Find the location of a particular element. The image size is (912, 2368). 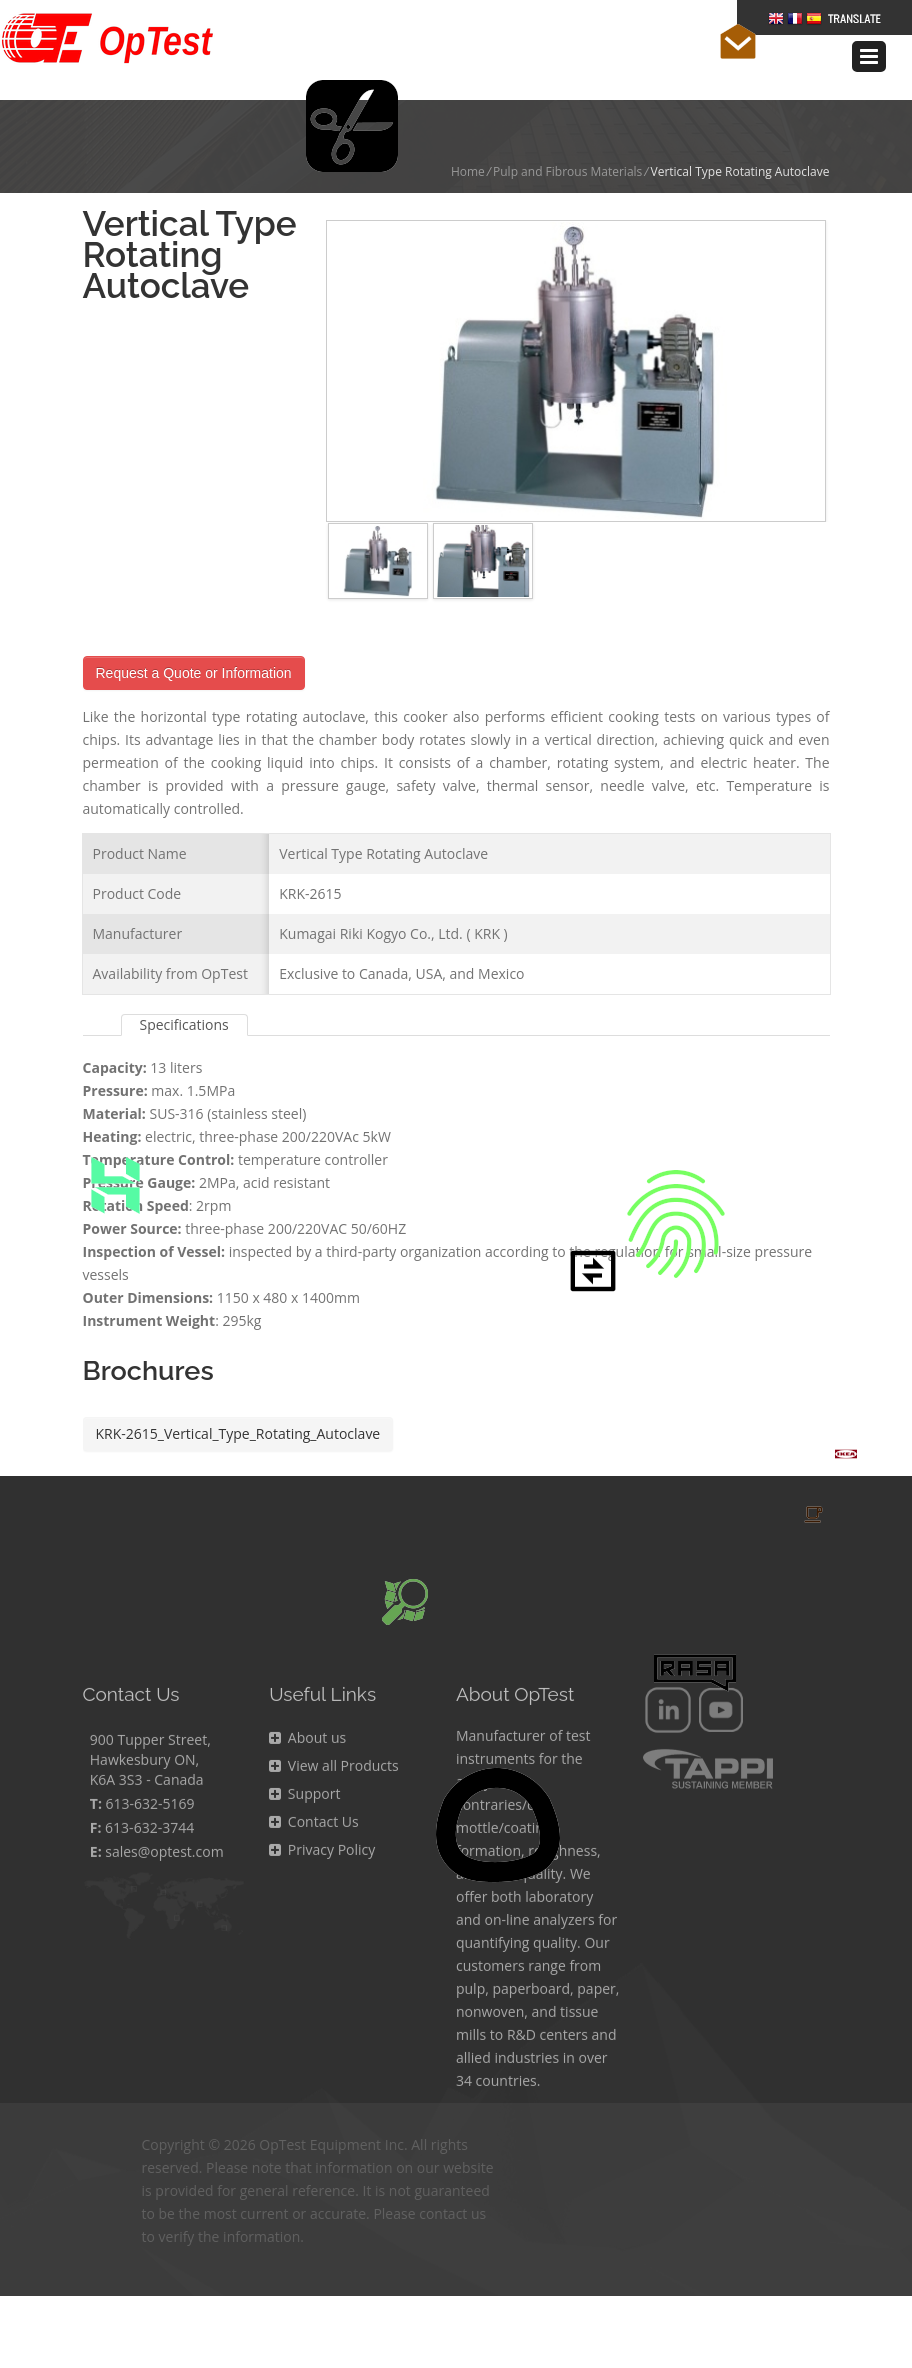

rasa company logo is located at coordinates (695, 1673).